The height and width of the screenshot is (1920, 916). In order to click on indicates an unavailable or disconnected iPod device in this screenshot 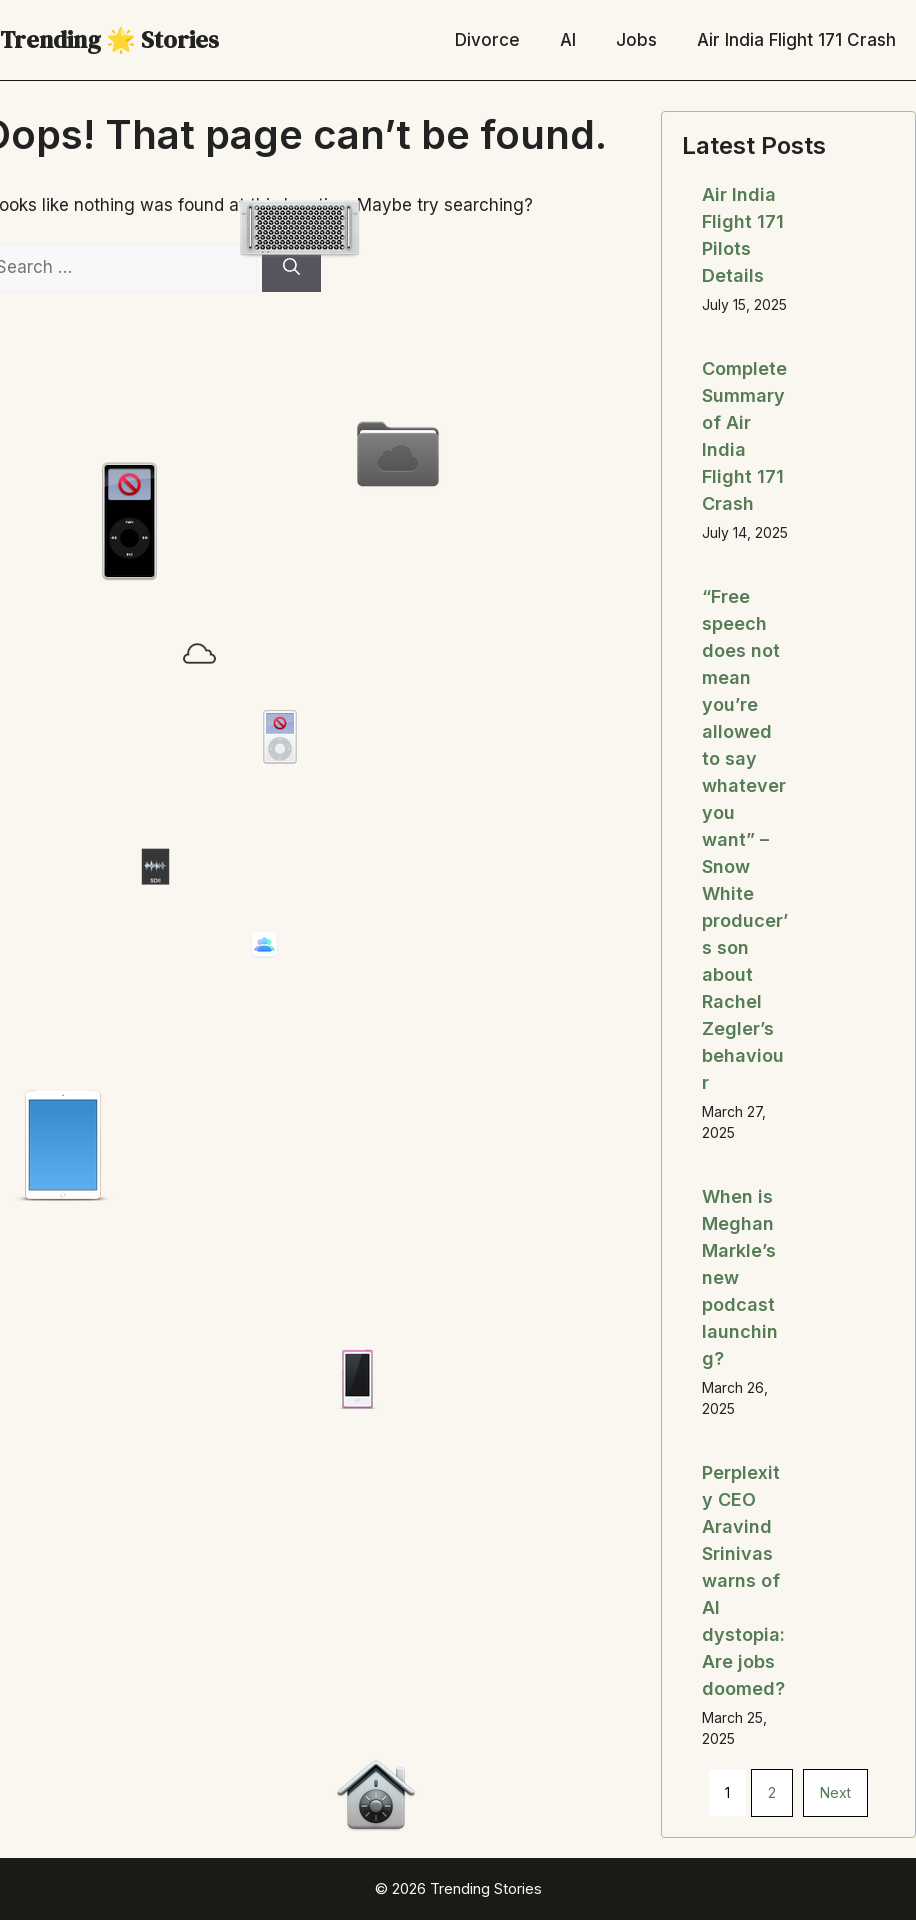, I will do `click(129, 521)`.